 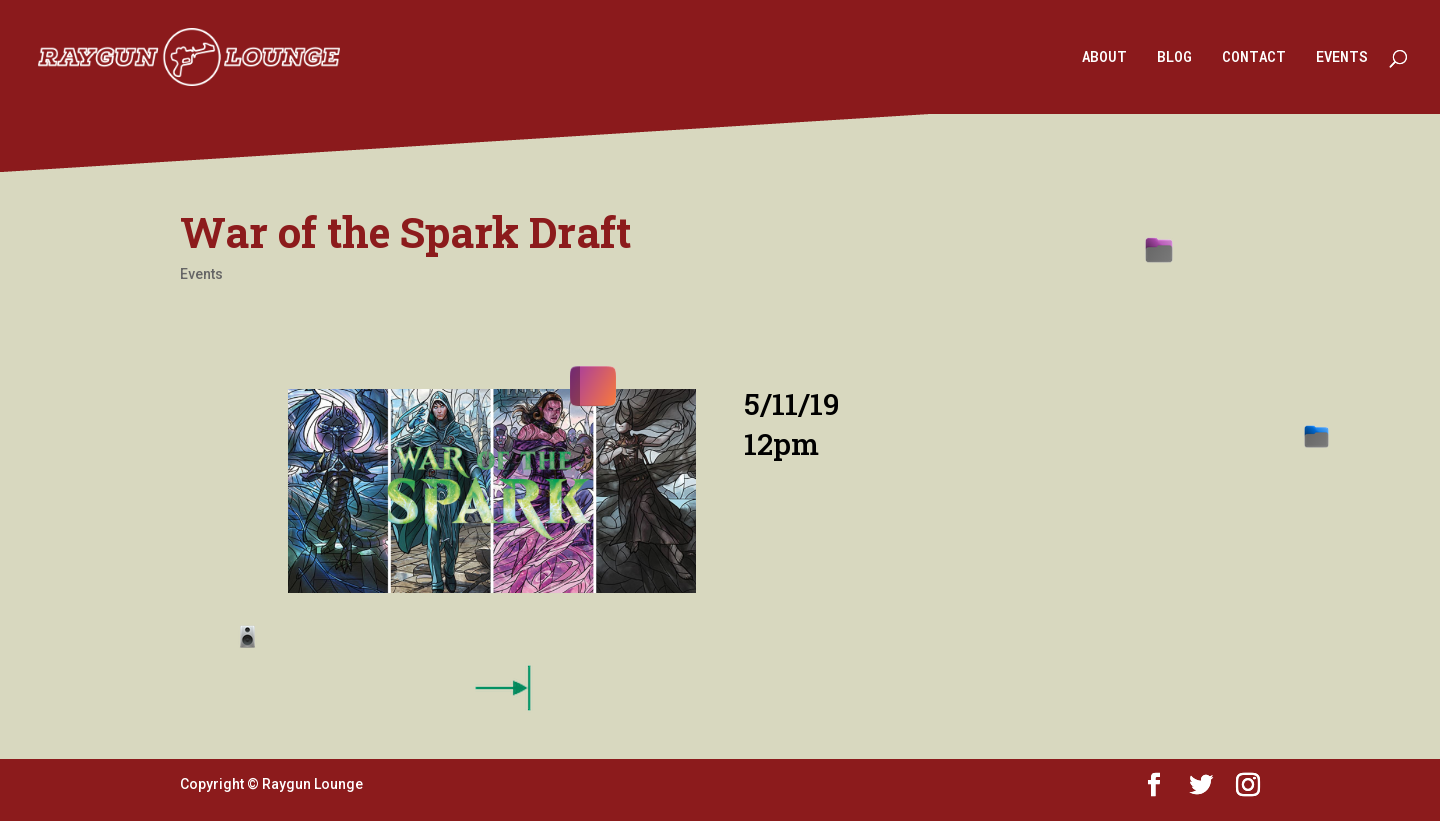 What do you see at coordinates (503, 688) in the screenshot?
I see `go to the last item in a list or sequence` at bounding box center [503, 688].